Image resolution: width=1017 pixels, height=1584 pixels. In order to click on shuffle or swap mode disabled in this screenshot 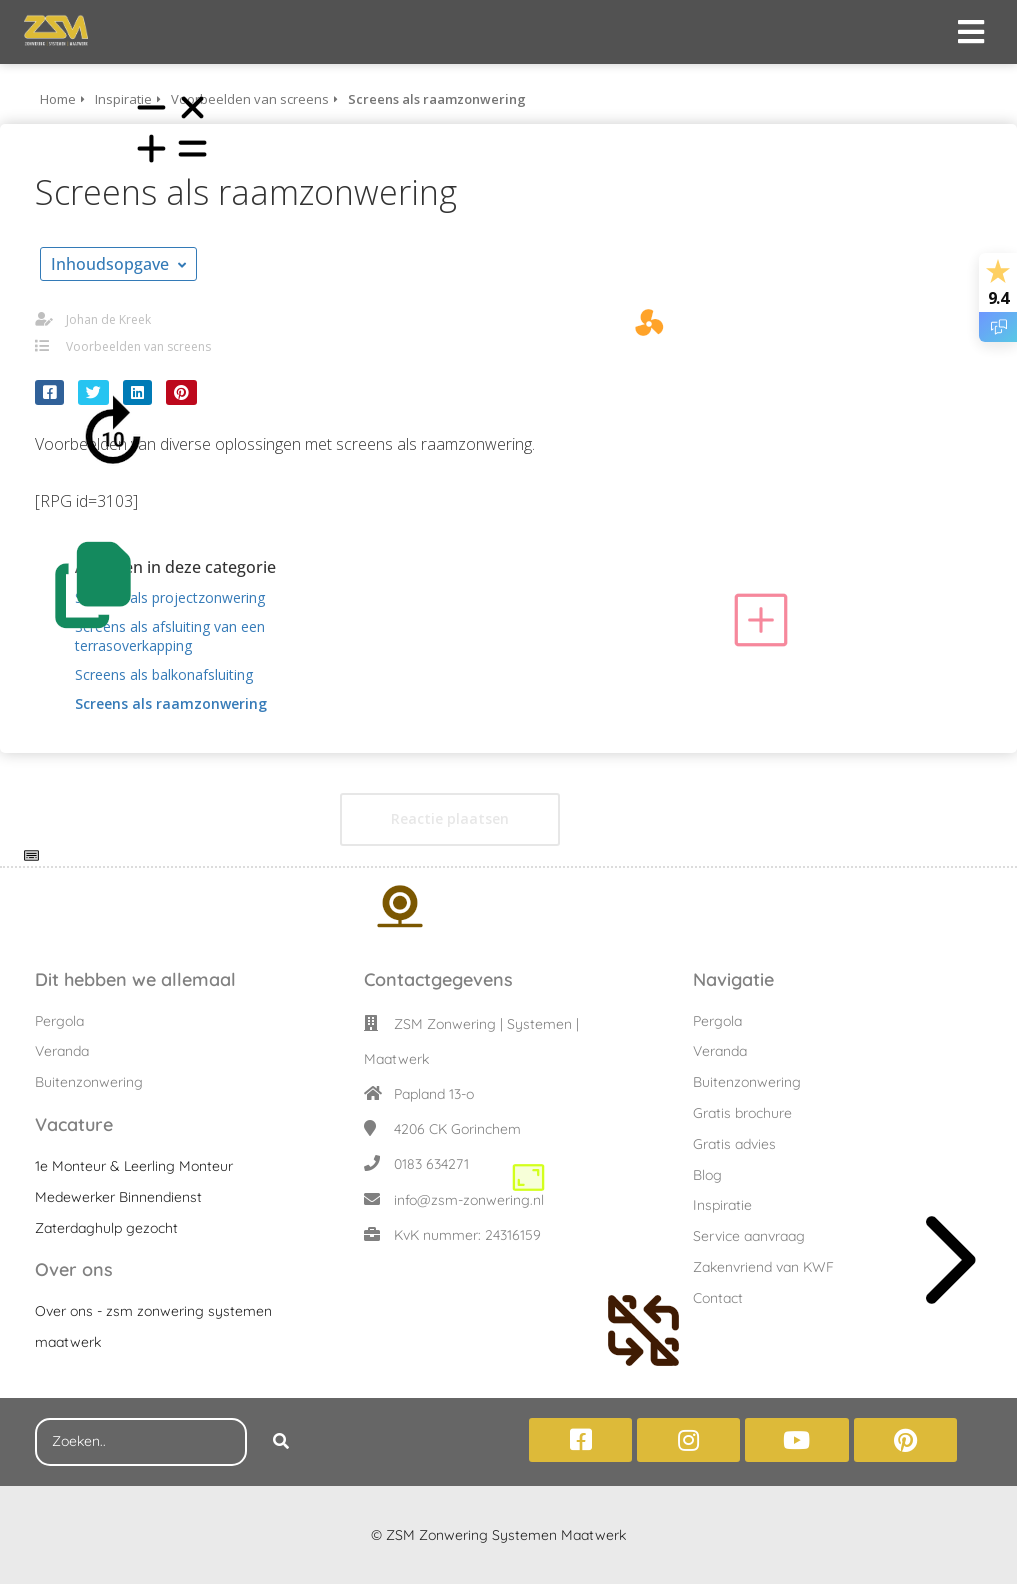, I will do `click(643, 1330)`.